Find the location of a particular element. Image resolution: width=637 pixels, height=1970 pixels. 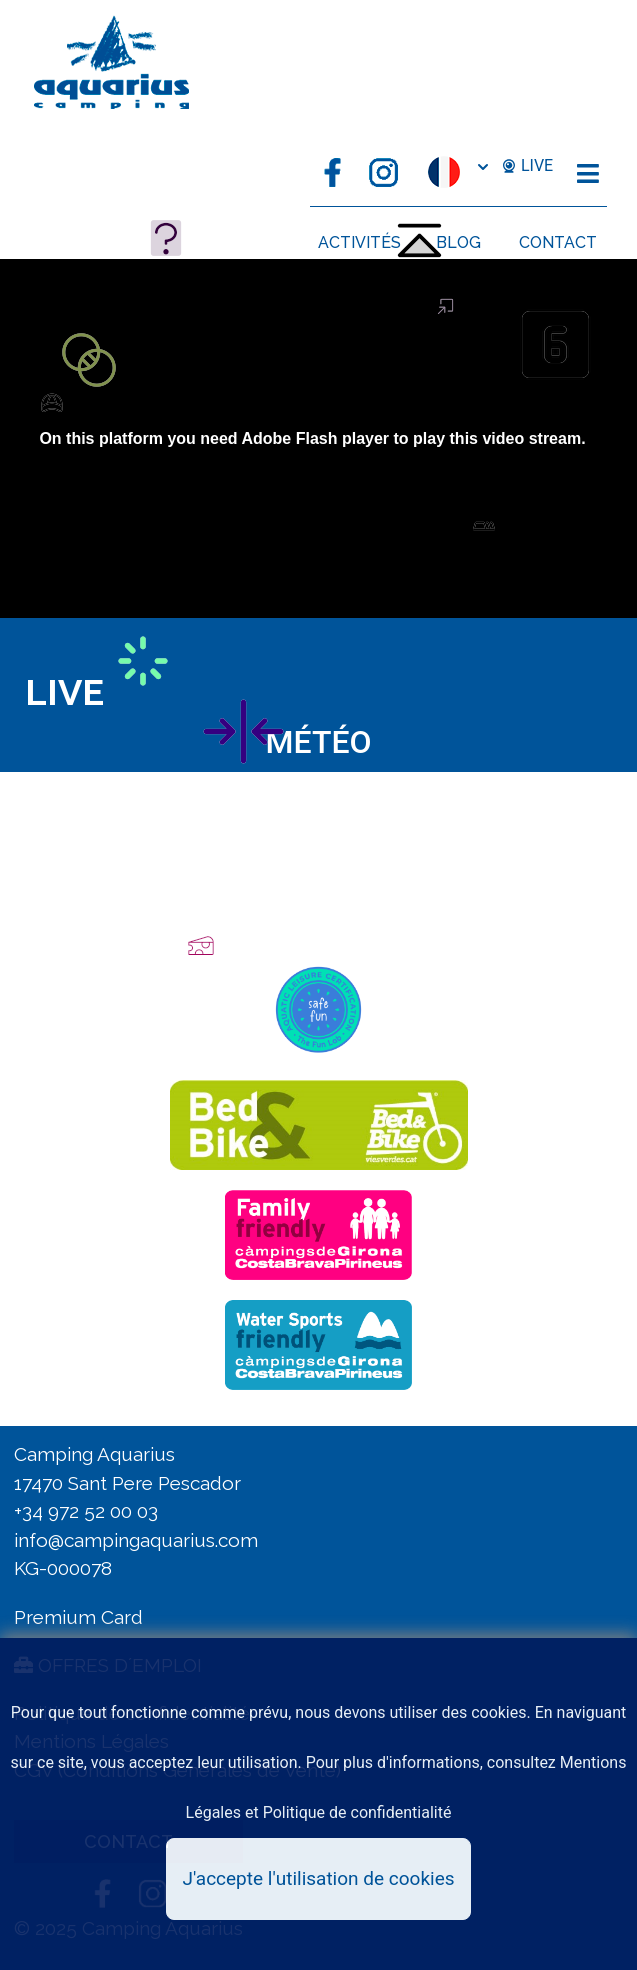

import or bring content into the current view is located at coordinates (445, 306).